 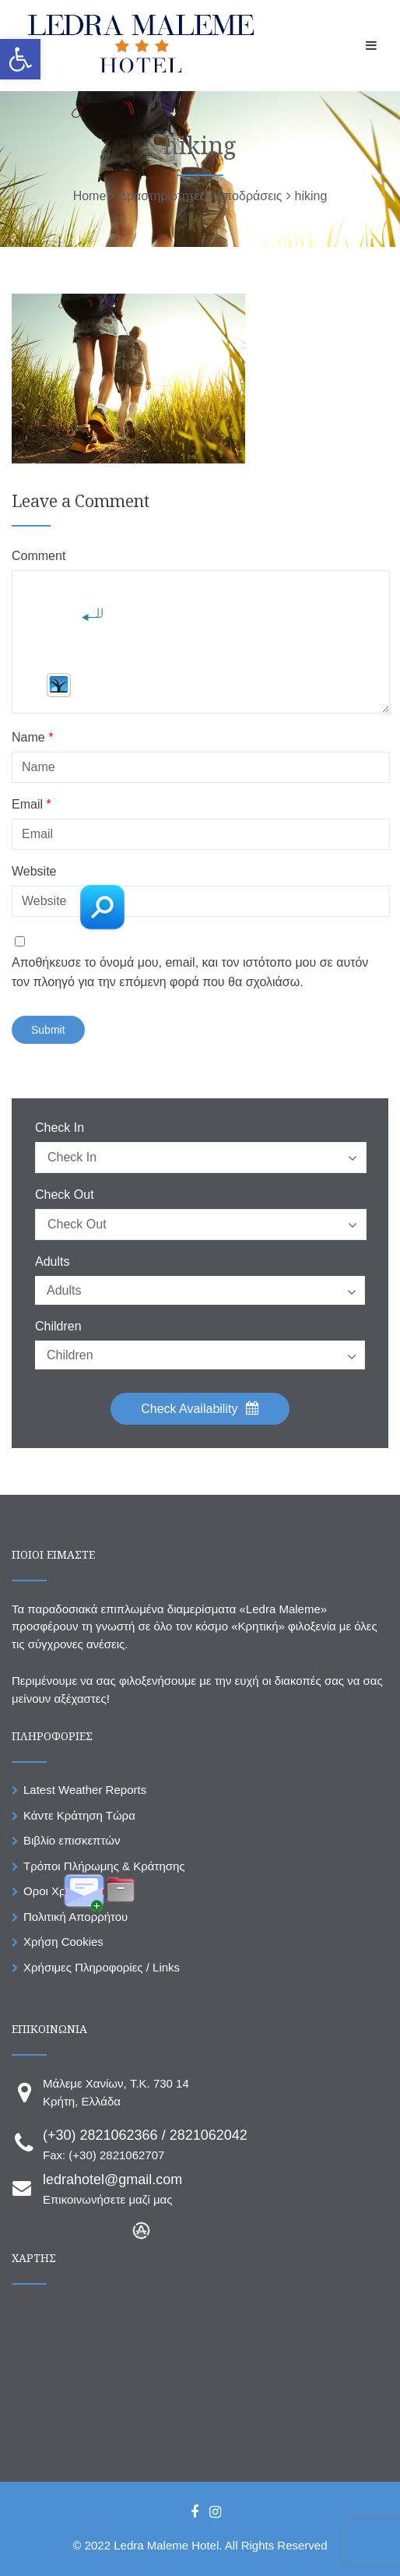 What do you see at coordinates (58, 685) in the screenshot?
I see `open shotwell photo manager` at bounding box center [58, 685].